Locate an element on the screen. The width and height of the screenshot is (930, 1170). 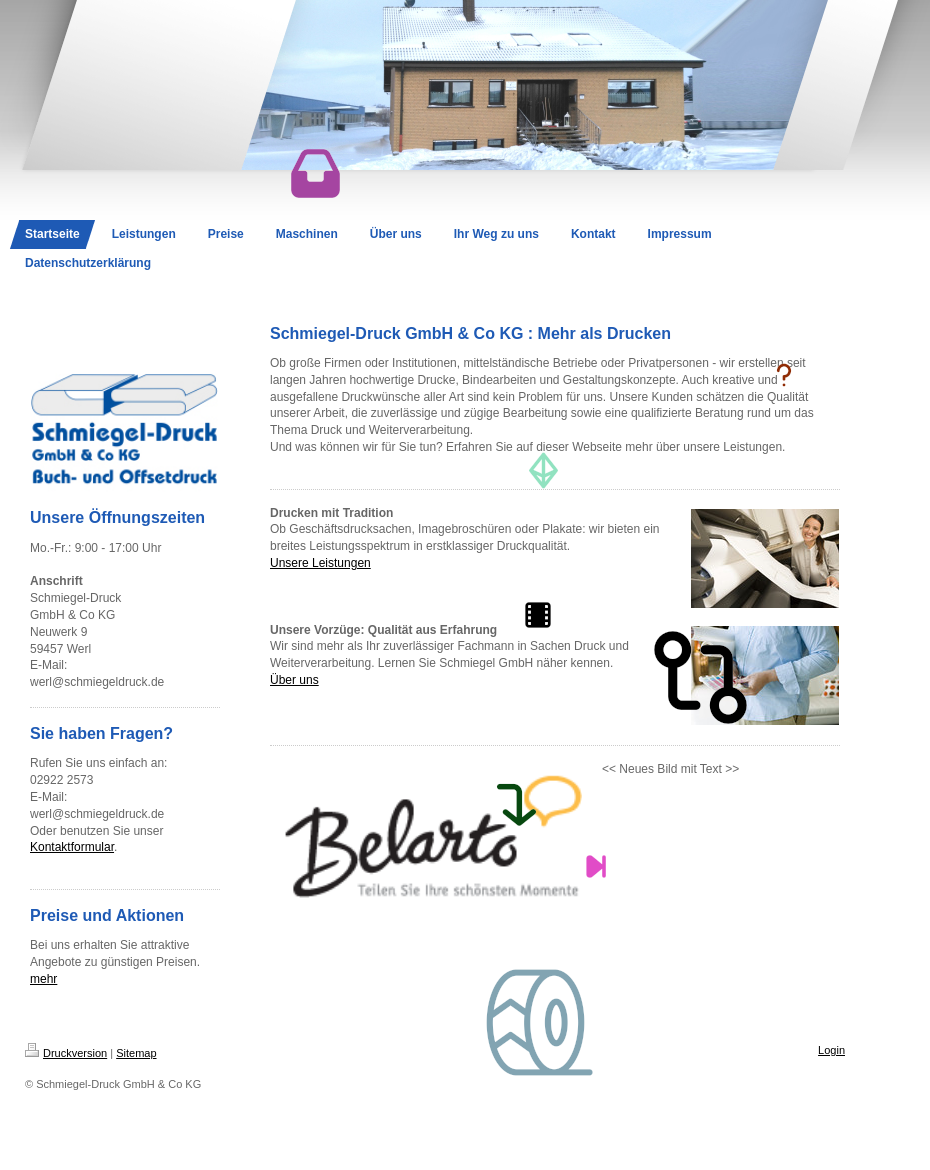
access help or support is located at coordinates (784, 375).